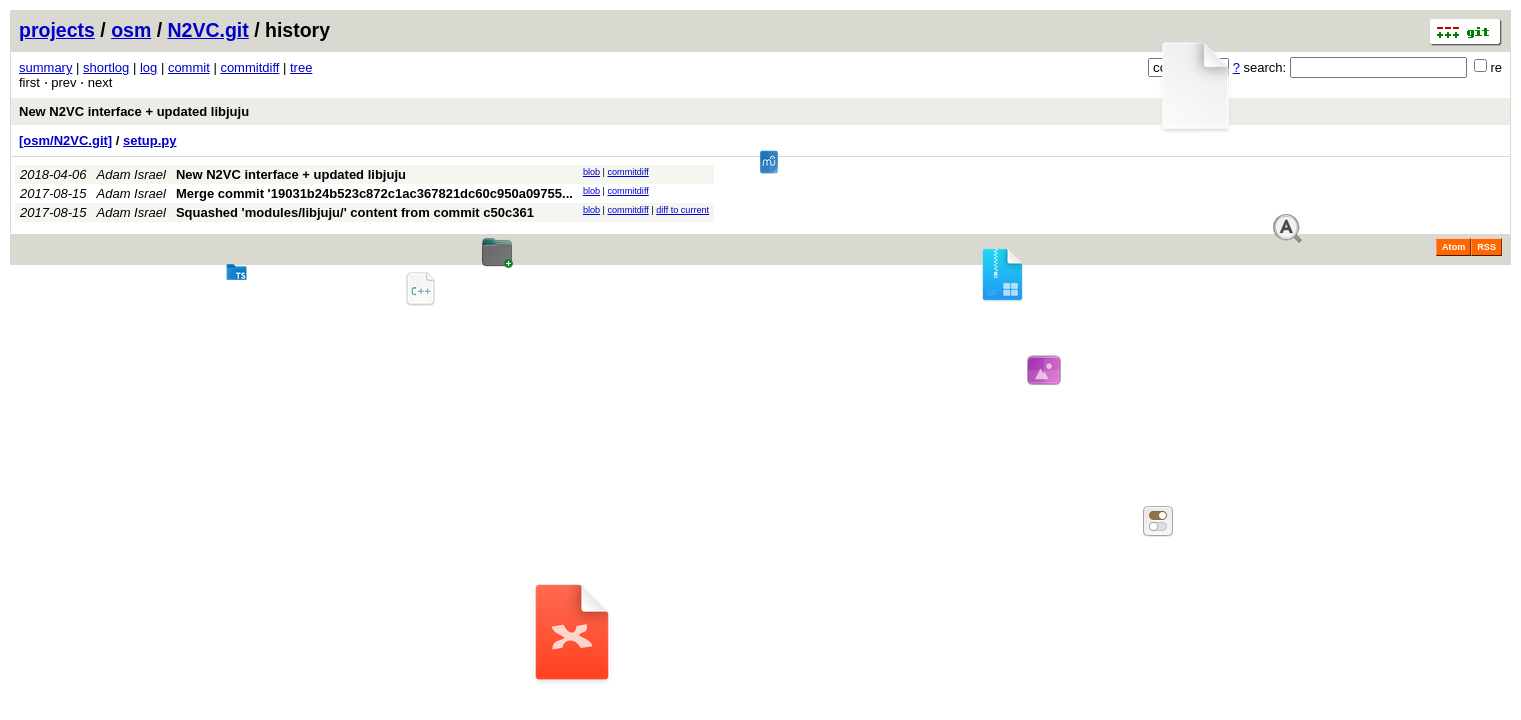 The image size is (1521, 720). Describe the element at coordinates (1044, 369) in the screenshot. I see `indicates an image file type` at that location.